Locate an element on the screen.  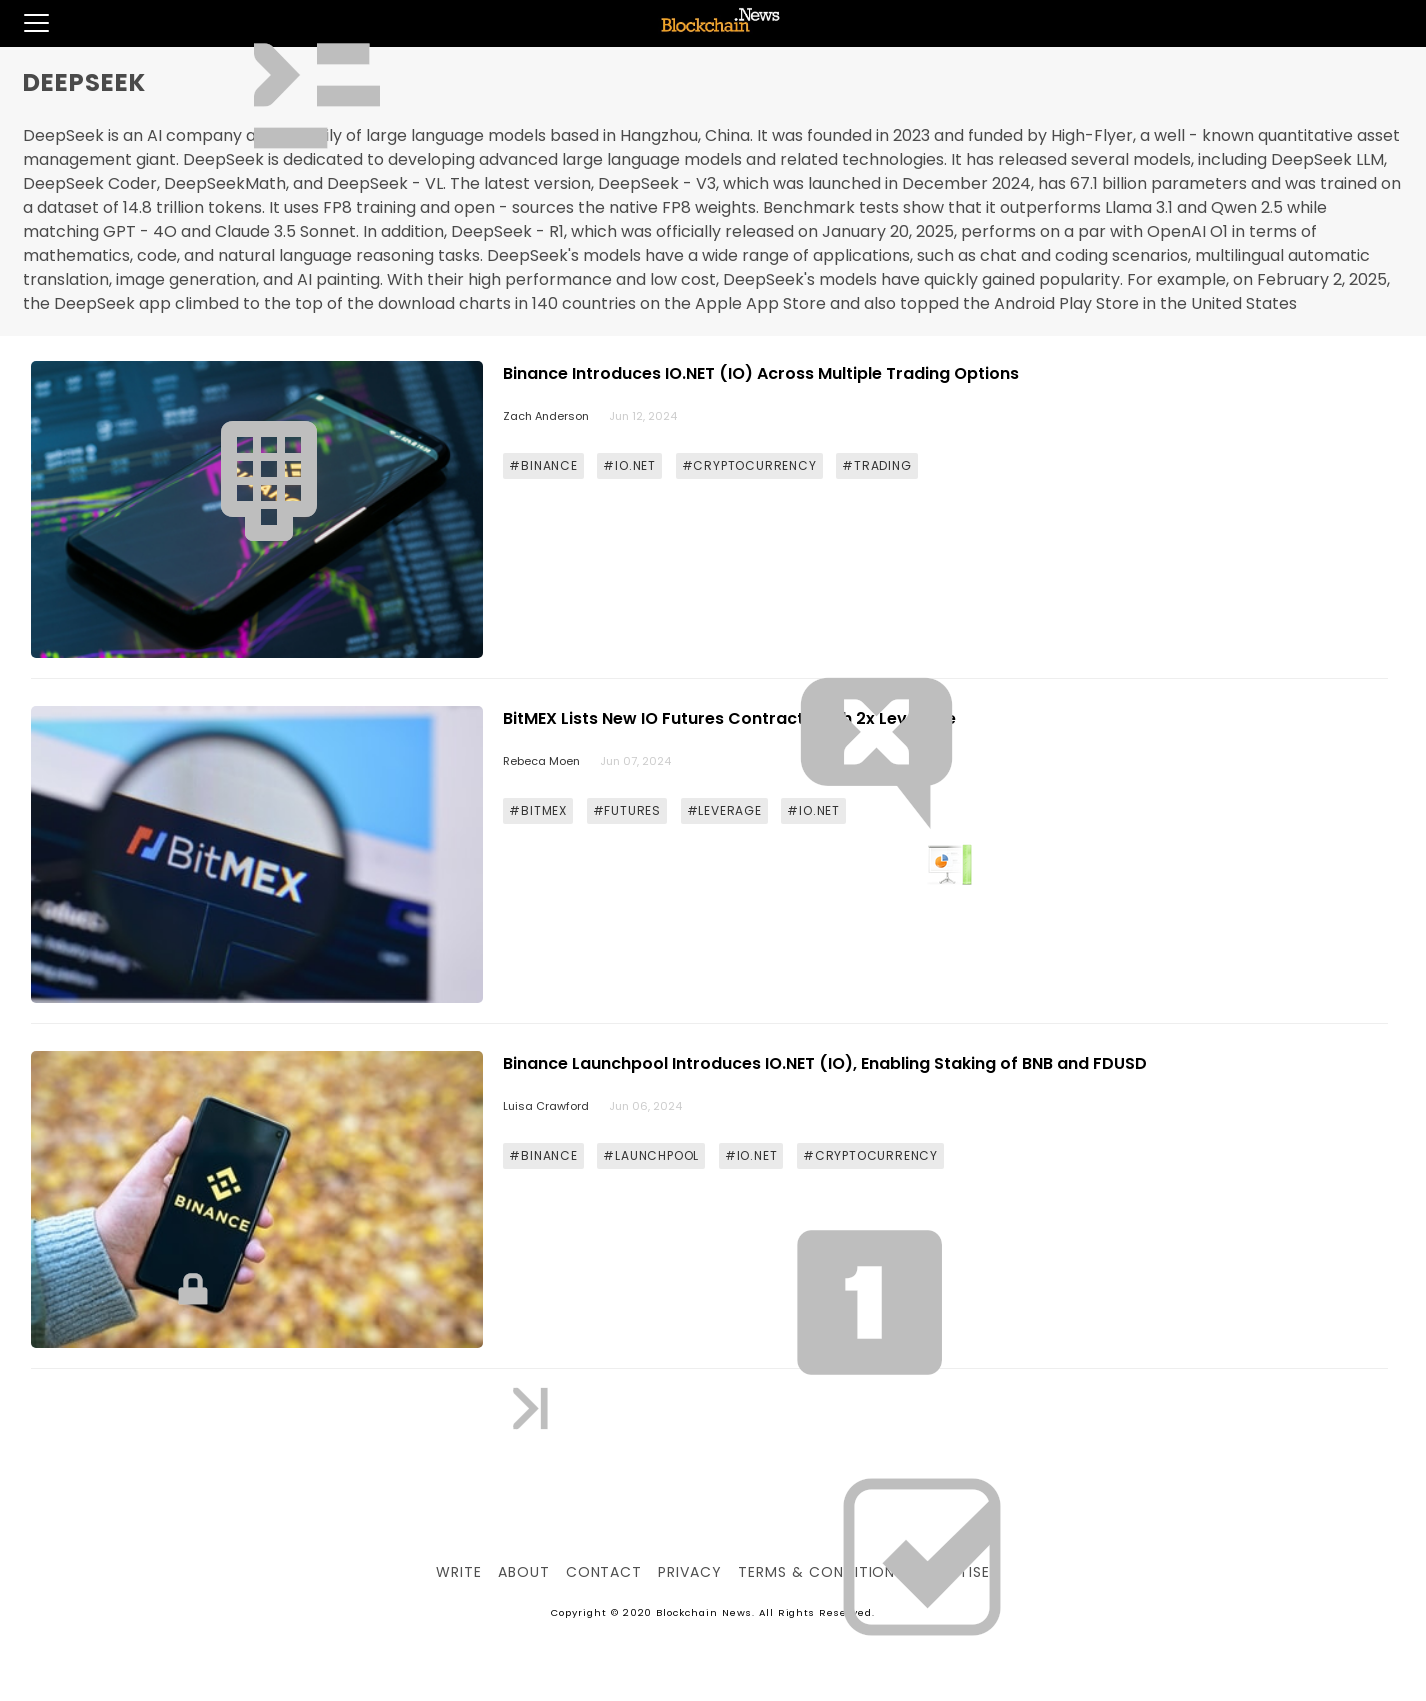
increase text indentation is located at coordinates (317, 96).